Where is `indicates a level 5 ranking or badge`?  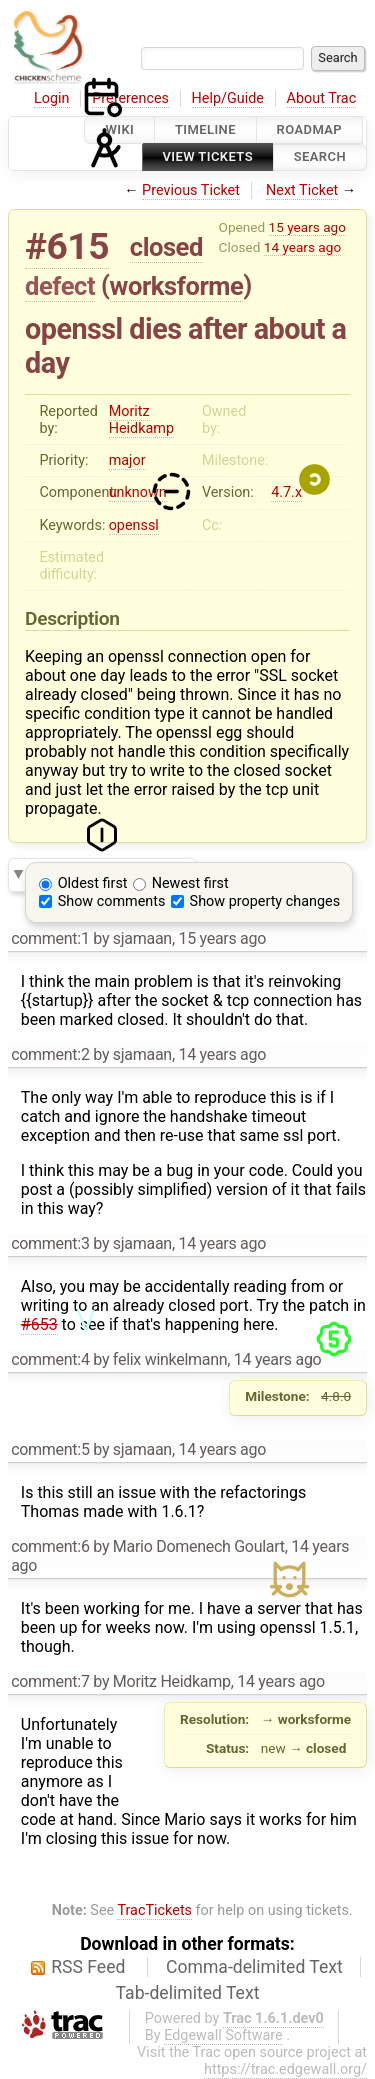 indicates a level 5 ranking or badge is located at coordinates (334, 1339).